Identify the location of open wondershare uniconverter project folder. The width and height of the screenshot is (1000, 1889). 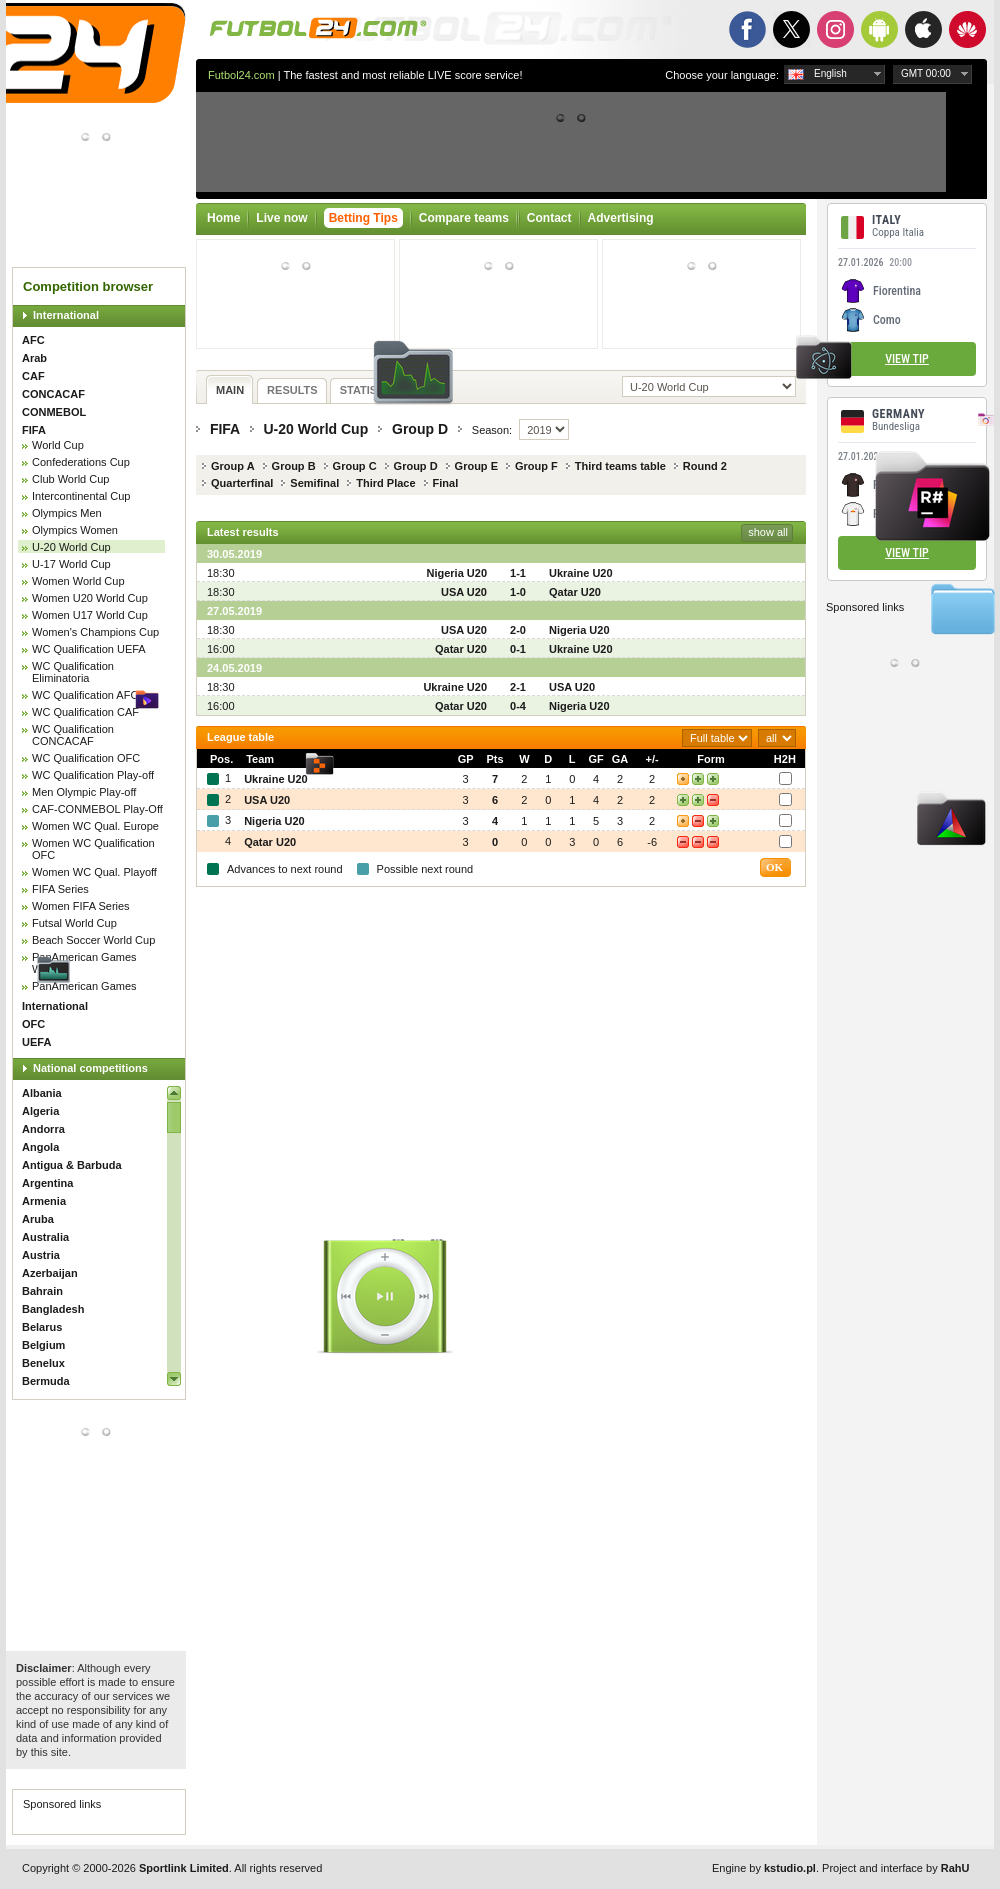
(147, 700).